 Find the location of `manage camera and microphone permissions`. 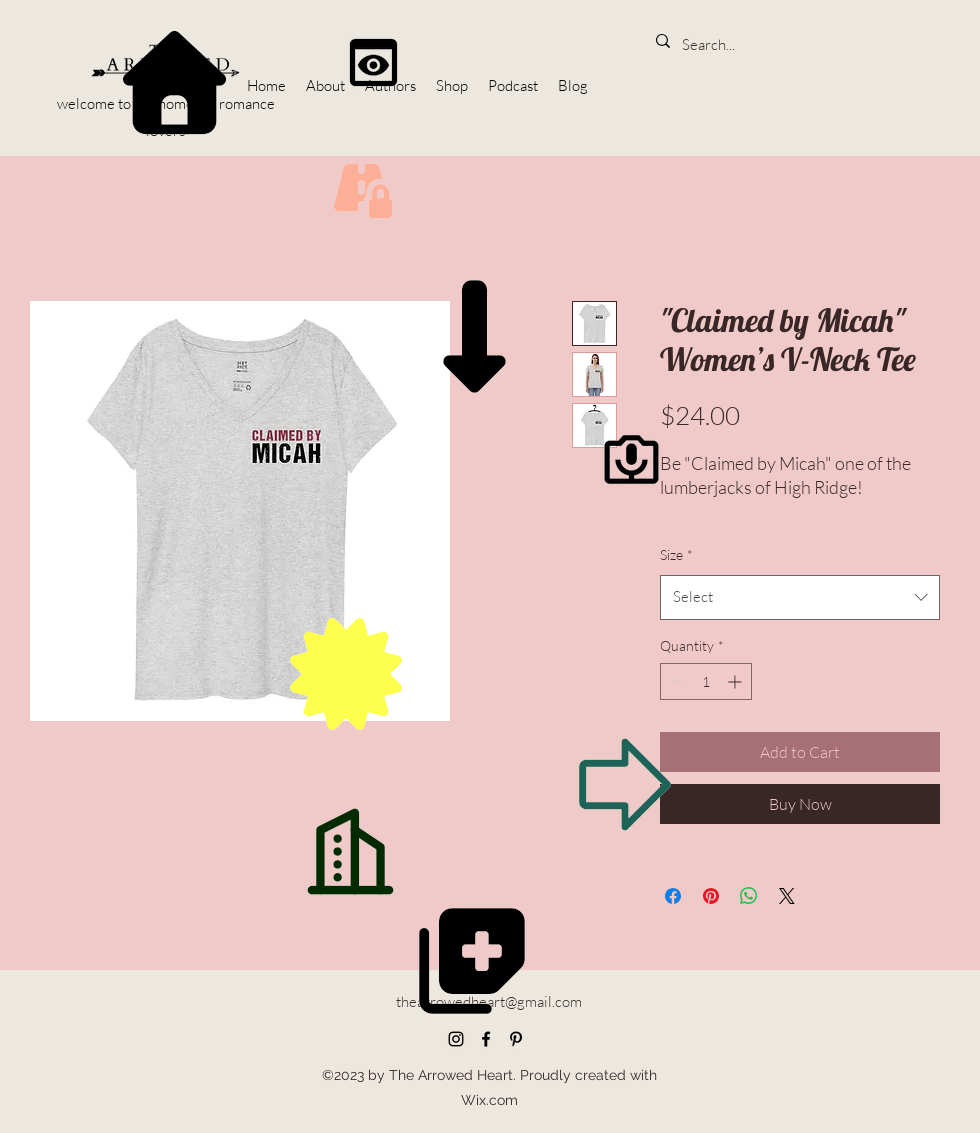

manage camera and microphone permissions is located at coordinates (631, 459).